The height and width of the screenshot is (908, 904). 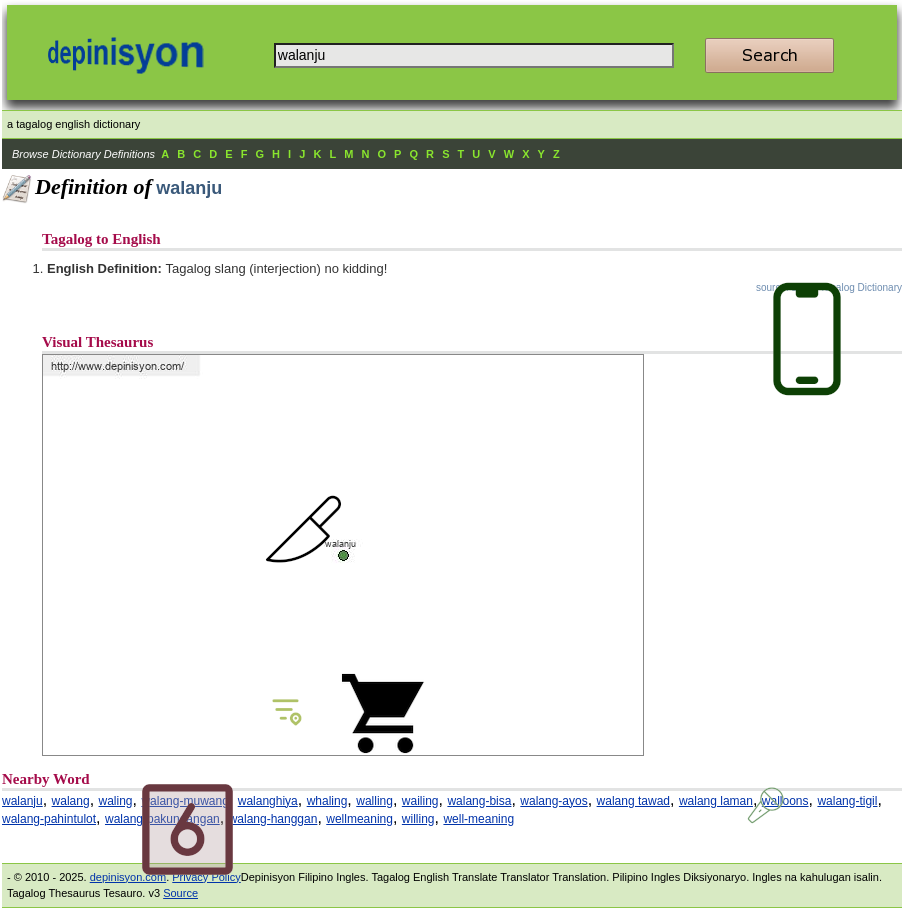 What do you see at coordinates (285, 709) in the screenshot?
I see `filter results by location` at bounding box center [285, 709].